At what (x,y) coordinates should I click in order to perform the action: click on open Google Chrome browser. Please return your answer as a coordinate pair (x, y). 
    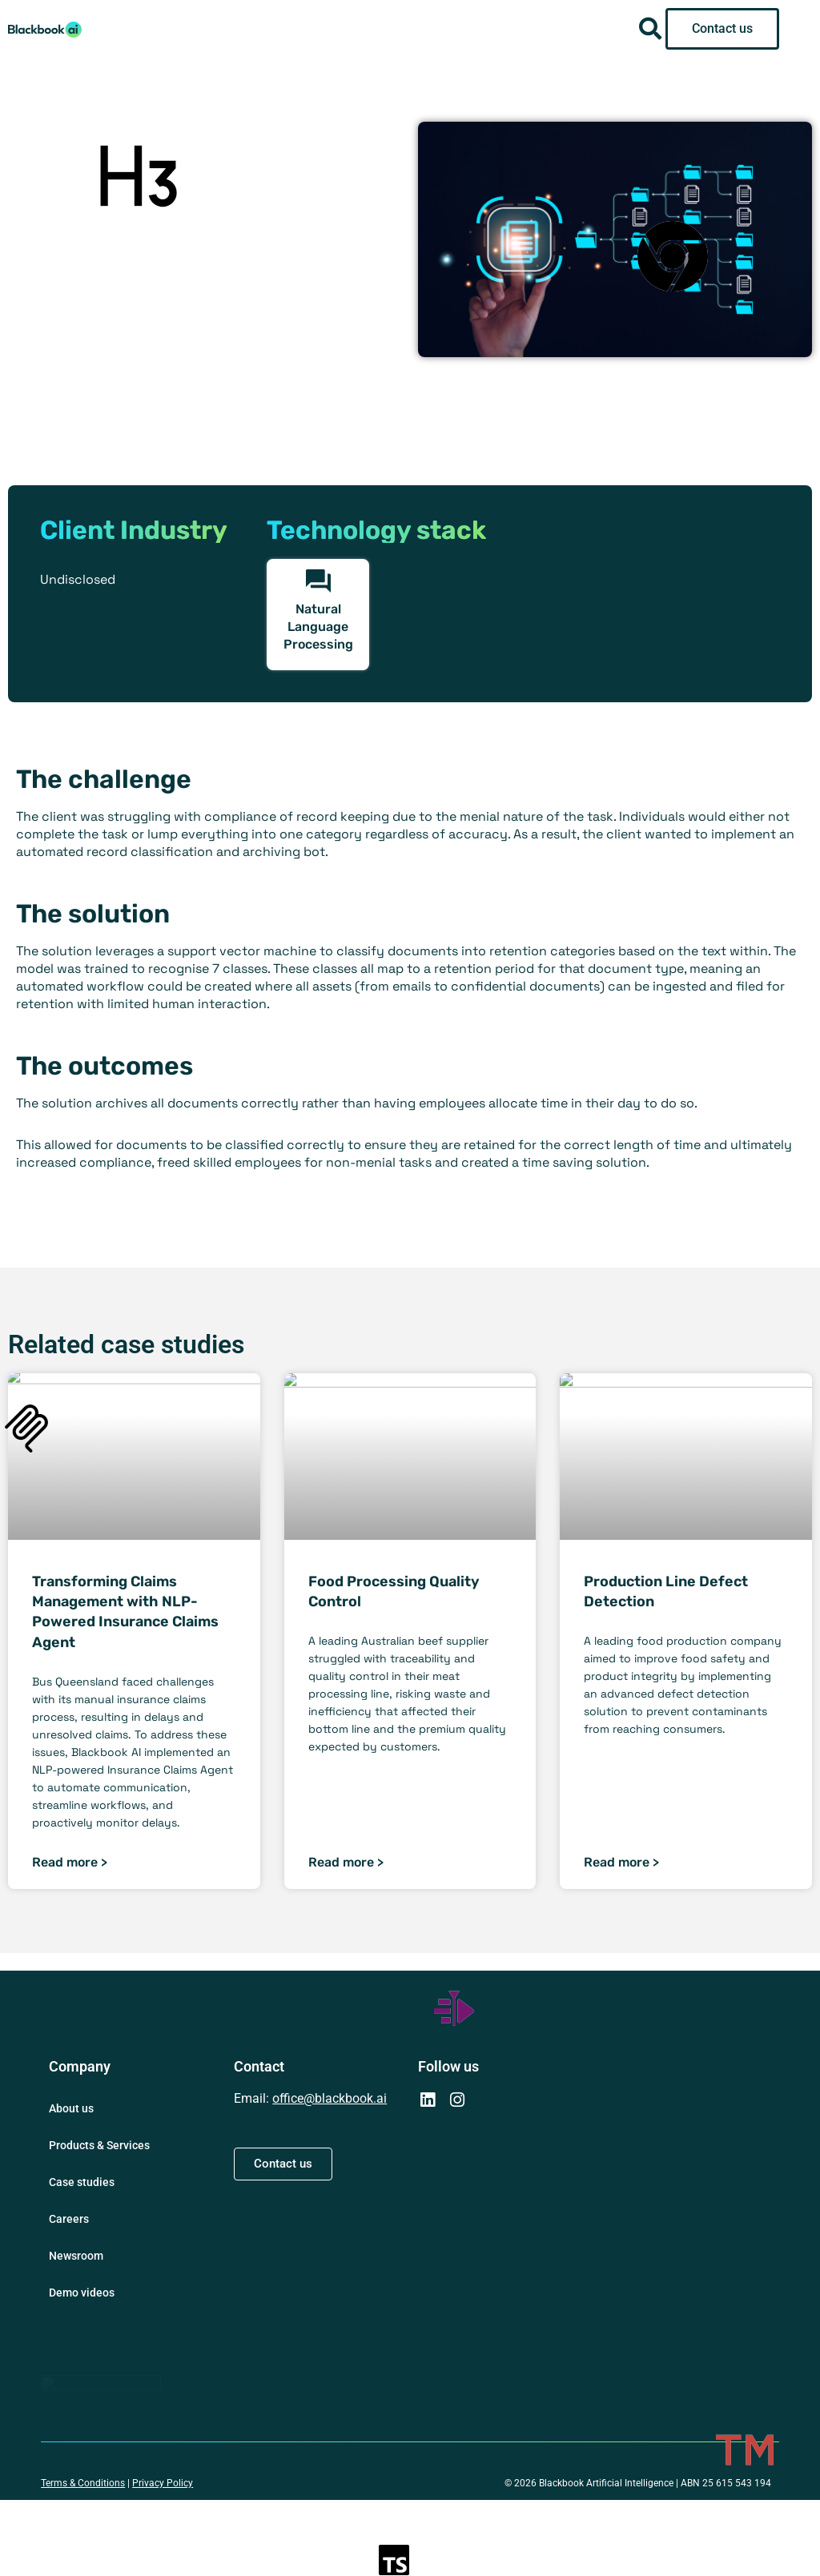
    Looking at the image, I should click on (673, 256).